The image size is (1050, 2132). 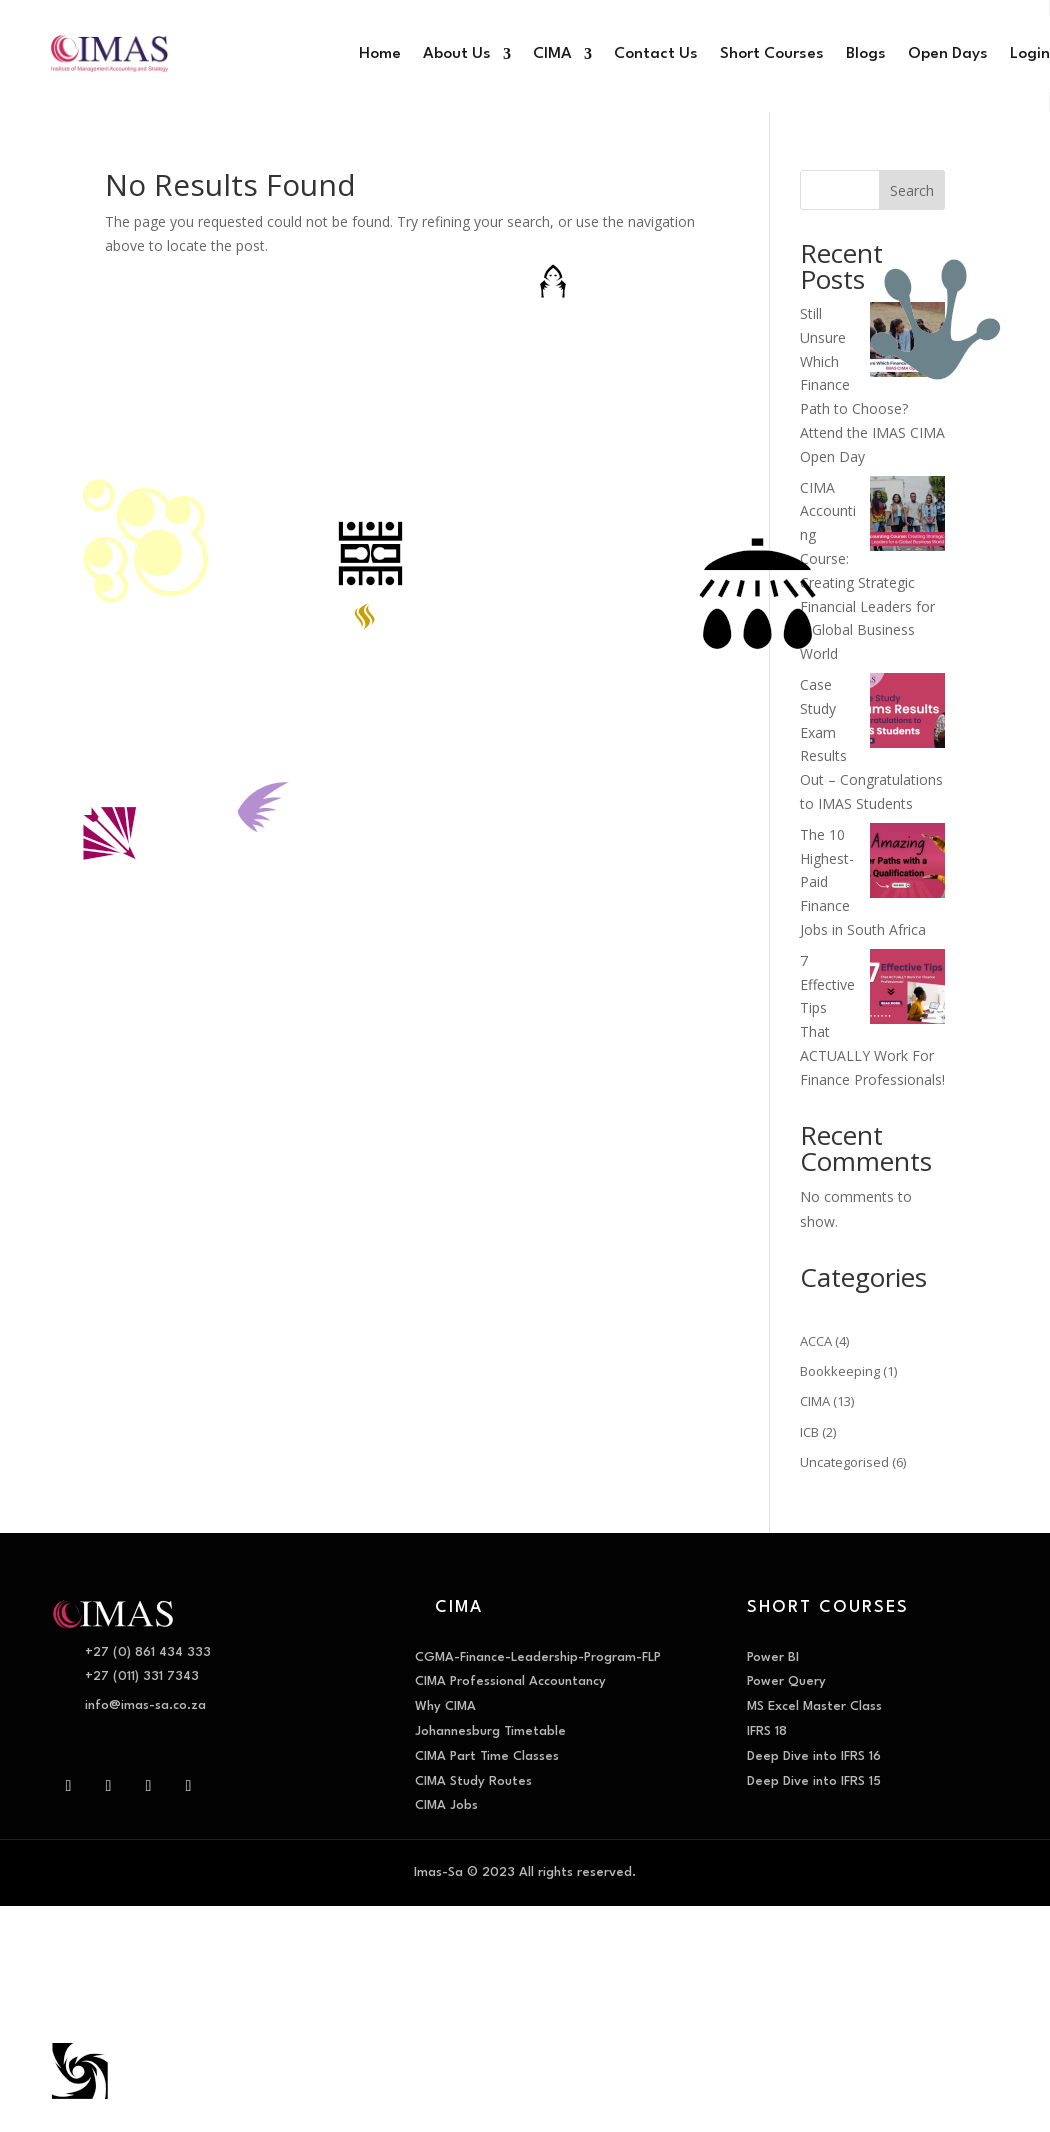 I want to click on amphibian or frog-related game element, so click(x=935, y=319).